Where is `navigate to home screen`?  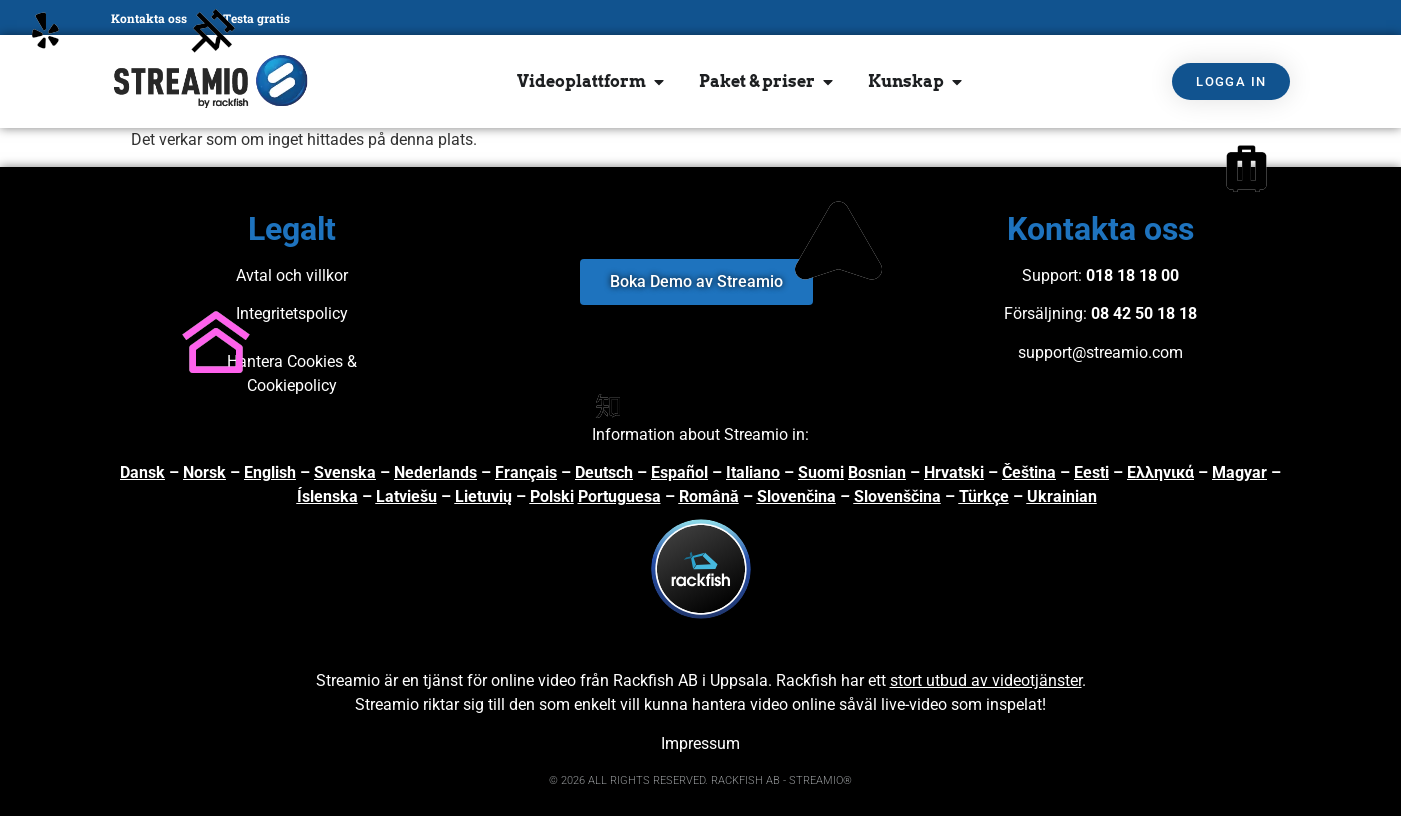
navigate to home screen is located at coordinates (216, 343).